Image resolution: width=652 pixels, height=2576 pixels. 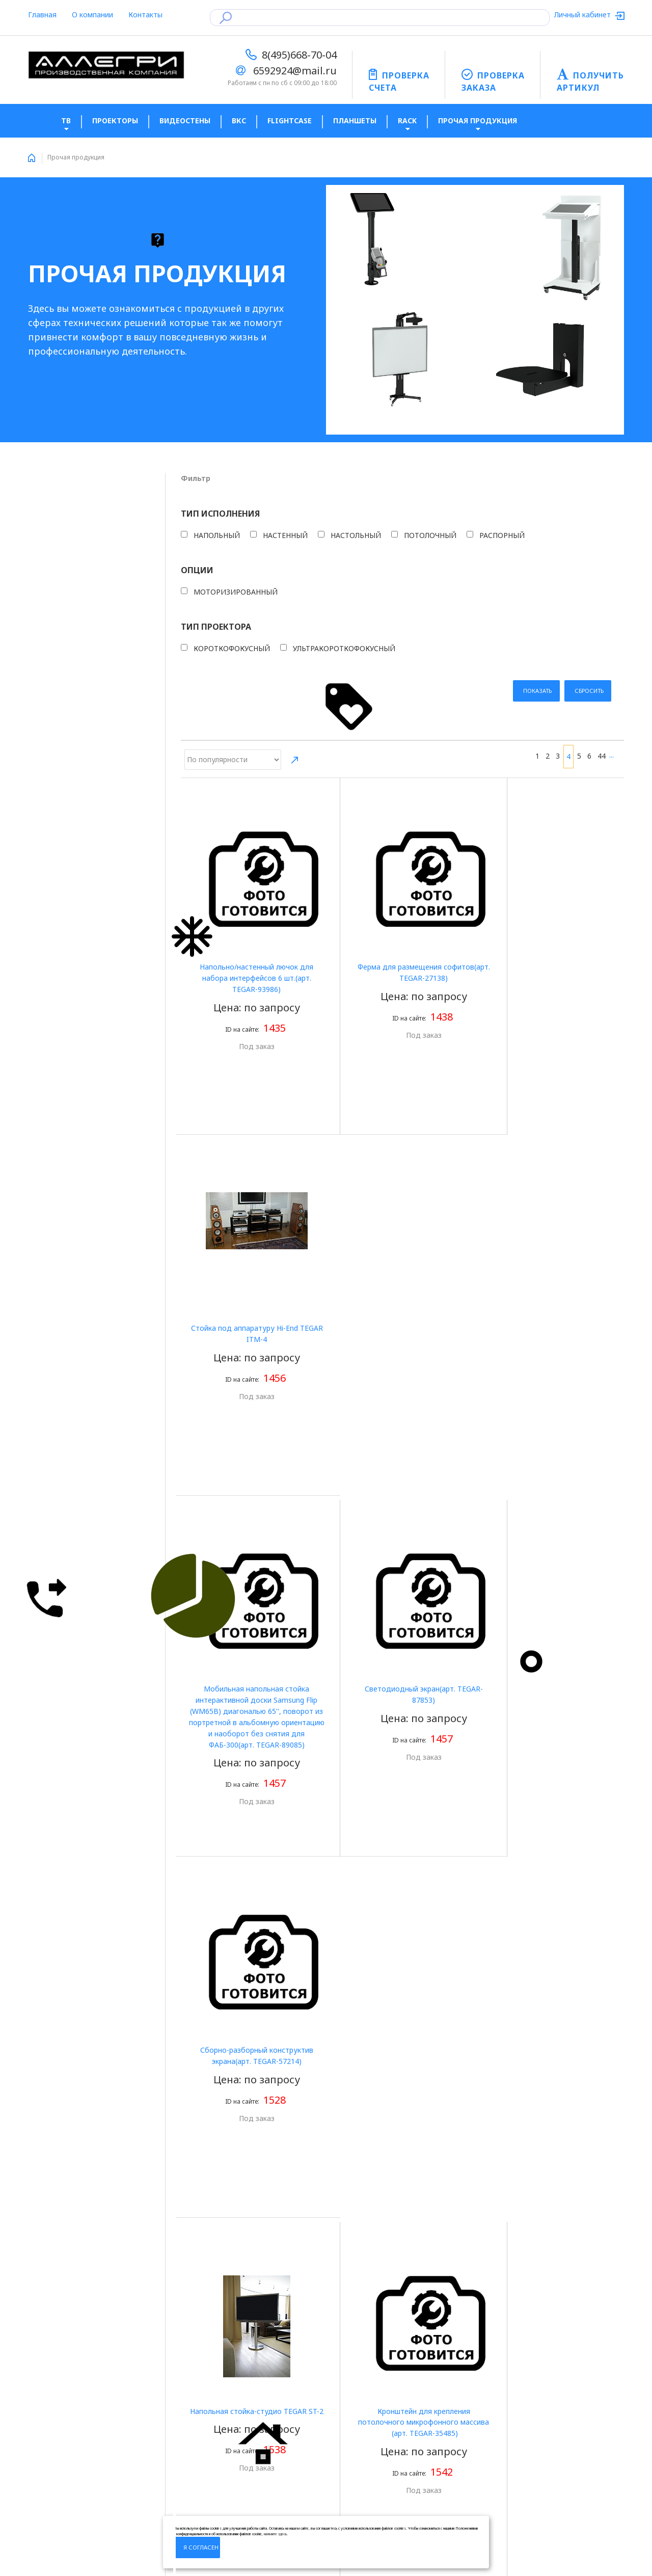 What do you see at coordinates (192, 936) in the screenshot?
I see `toggle air conditioning or cooling settings` at bounding box center [192, 936].